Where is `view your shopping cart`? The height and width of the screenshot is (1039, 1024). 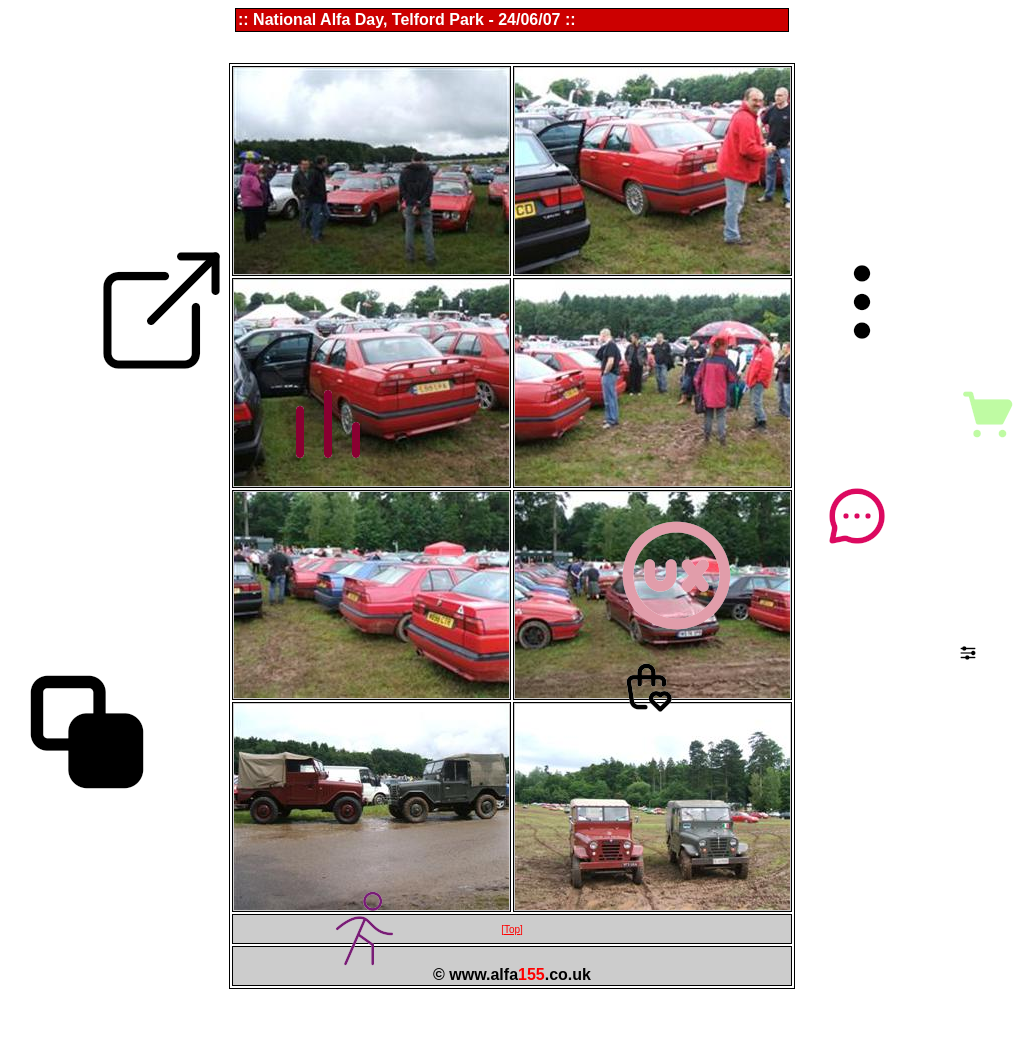 view your shopping cart is located at coordinates (988, 414).